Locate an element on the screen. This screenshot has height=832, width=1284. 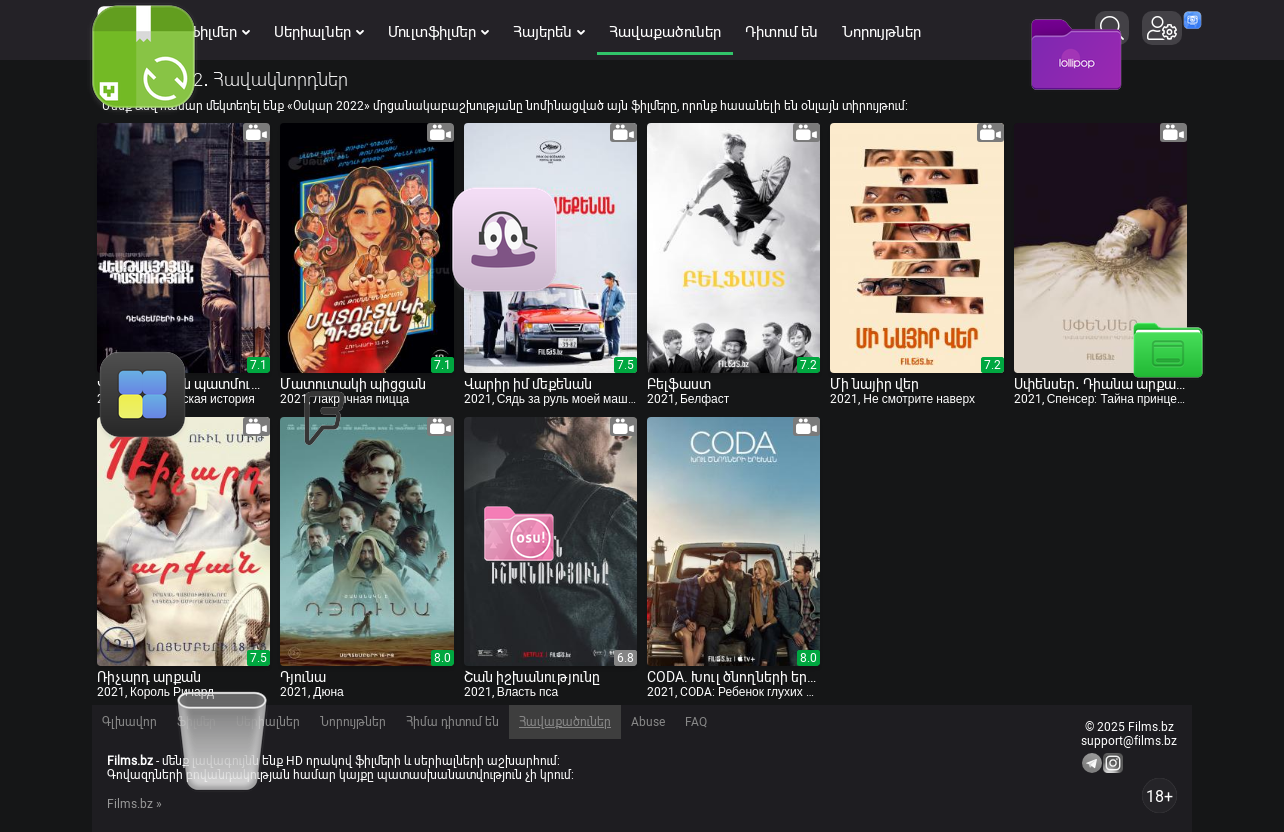
update or refresh system packages is located at coordinates (143, 58).